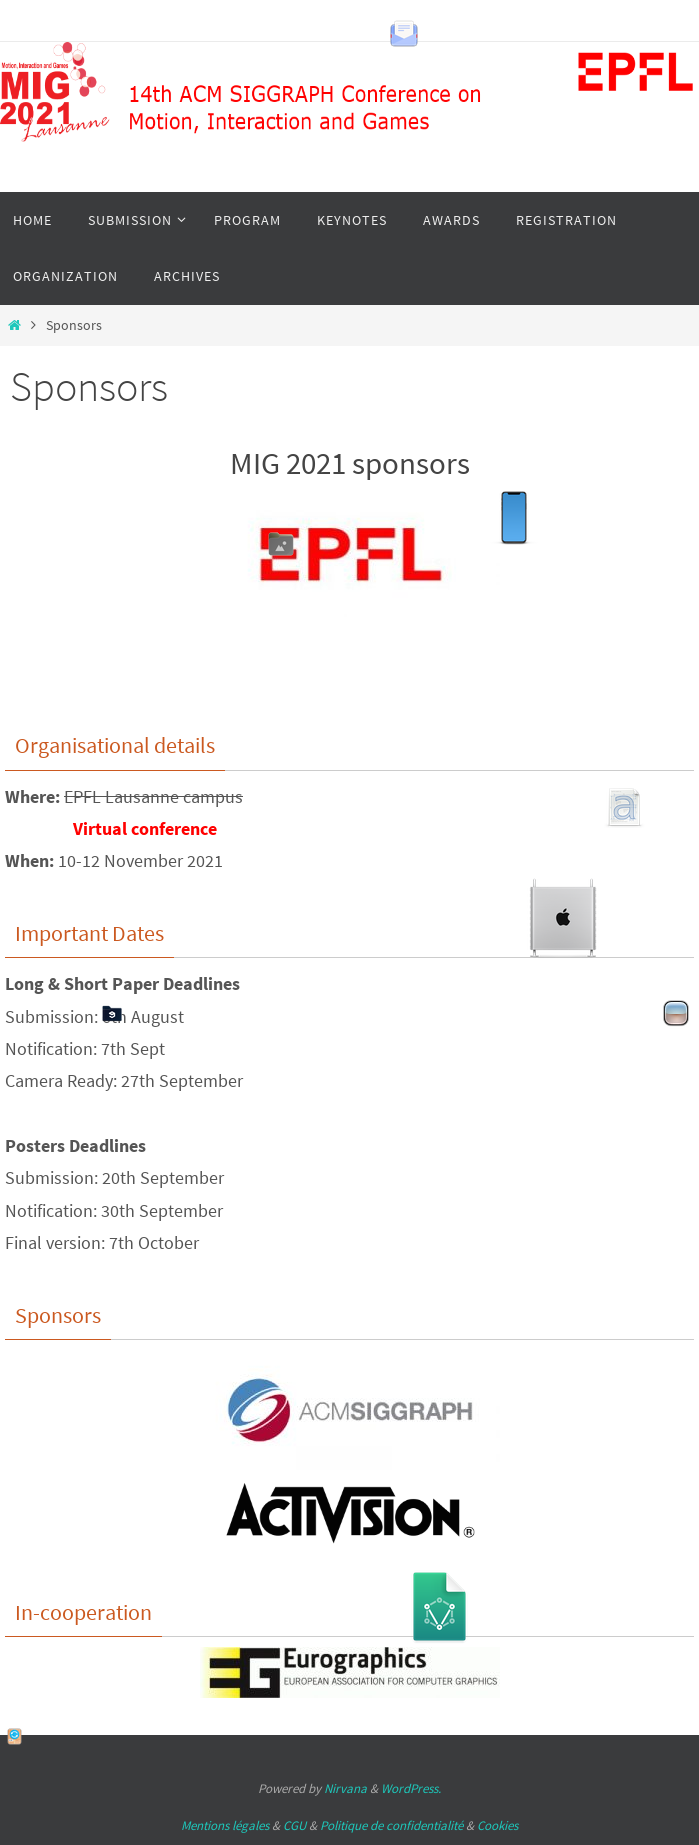 The width and height of the screenshot is (699, 1845). Describe the element at coordinates (439, 1606) in the screenshot. I see `a vector graphics file` at that location.